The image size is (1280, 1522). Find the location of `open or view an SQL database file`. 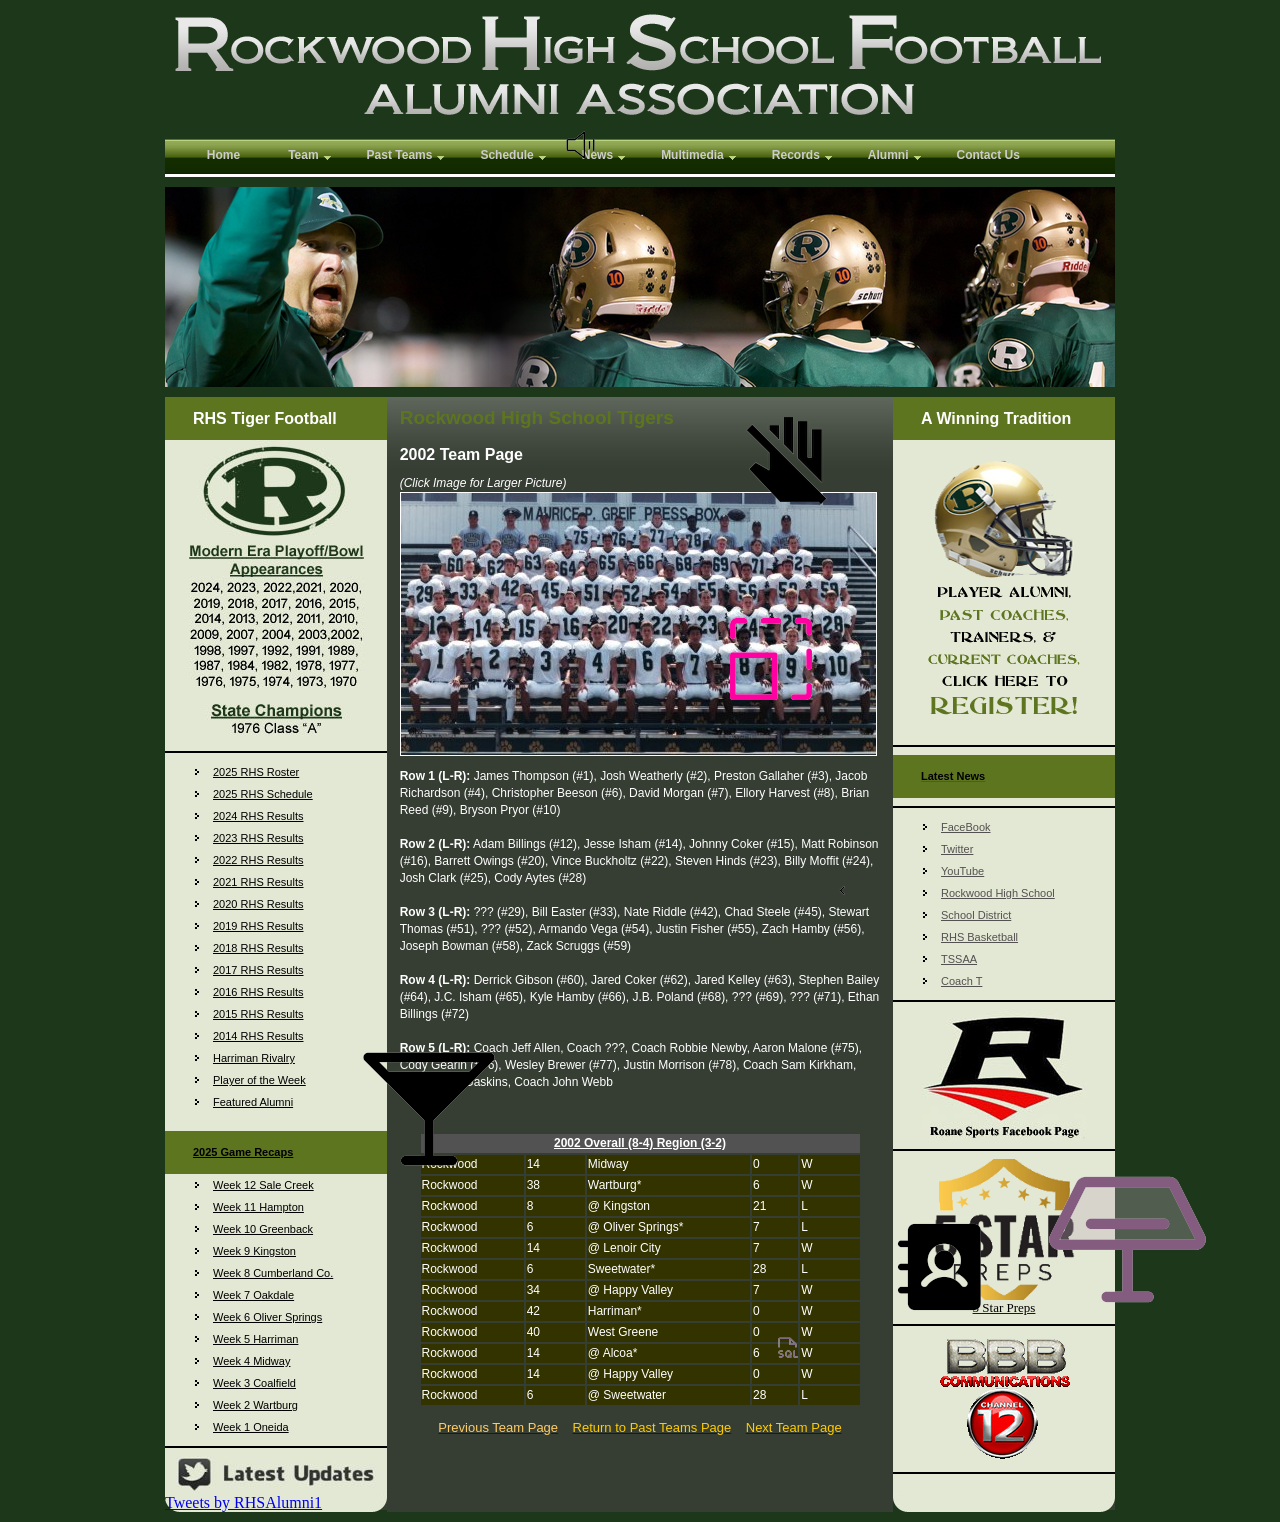

open or view an SQL database file is located at coordinates (787, 1348).